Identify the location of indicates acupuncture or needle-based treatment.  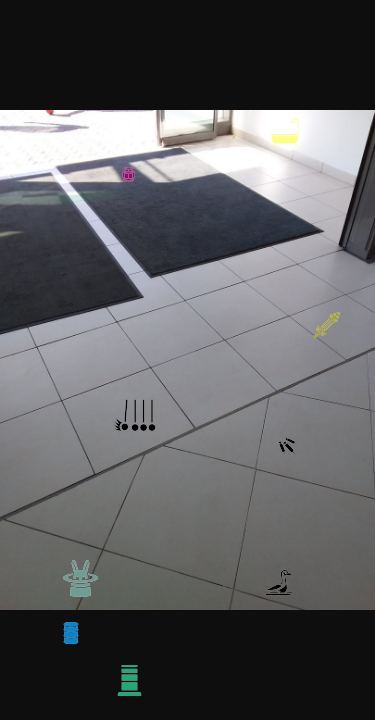
(288, 447).